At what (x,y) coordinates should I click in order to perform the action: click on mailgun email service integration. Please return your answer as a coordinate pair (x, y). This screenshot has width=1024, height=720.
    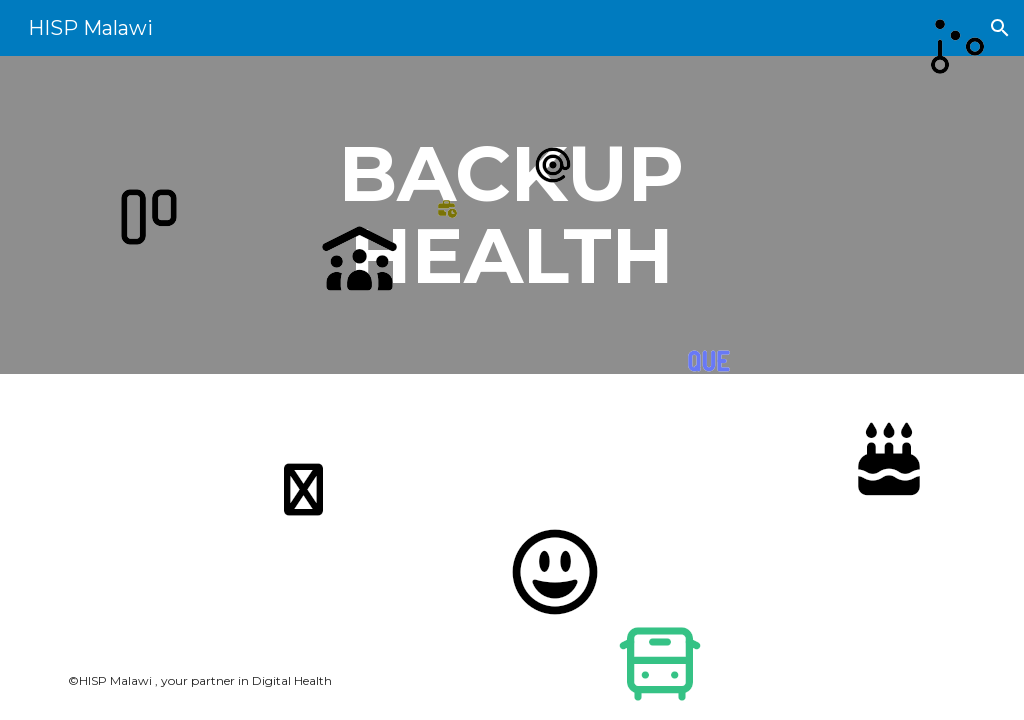
    Looking at the image, I should click on (553, 165).